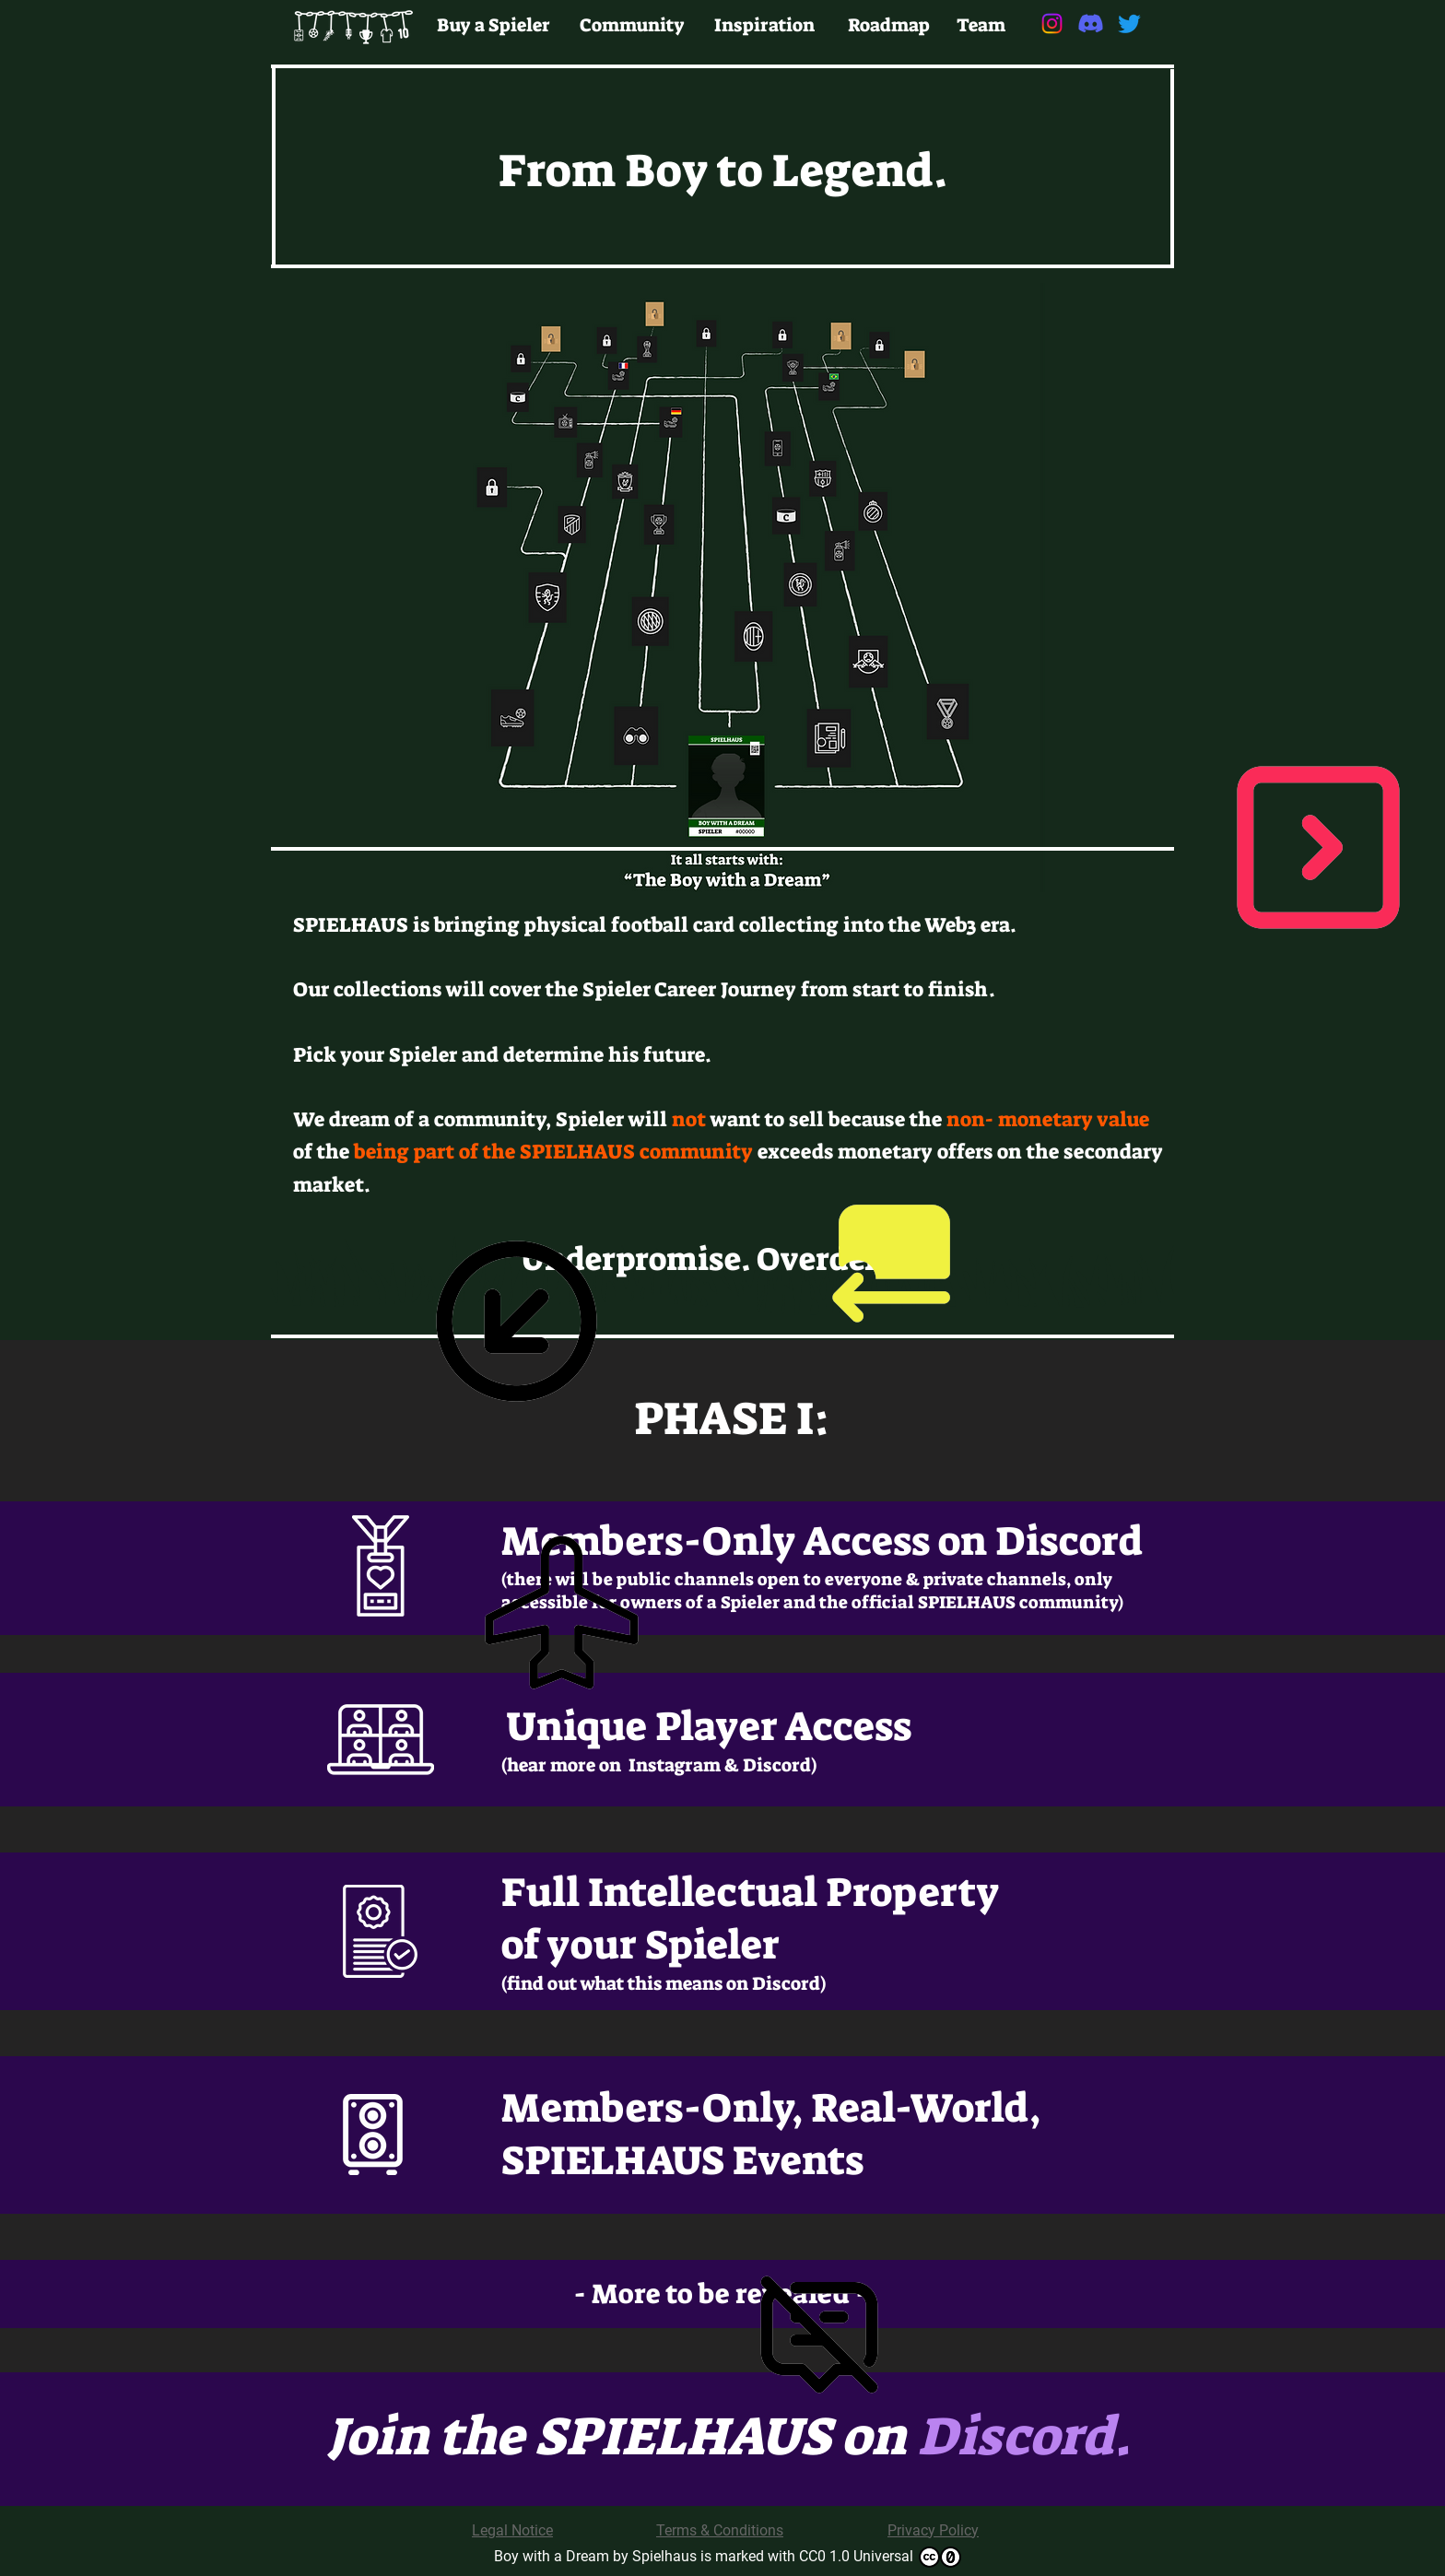  I want to click on enable airplane mode, so click(561, 1612).